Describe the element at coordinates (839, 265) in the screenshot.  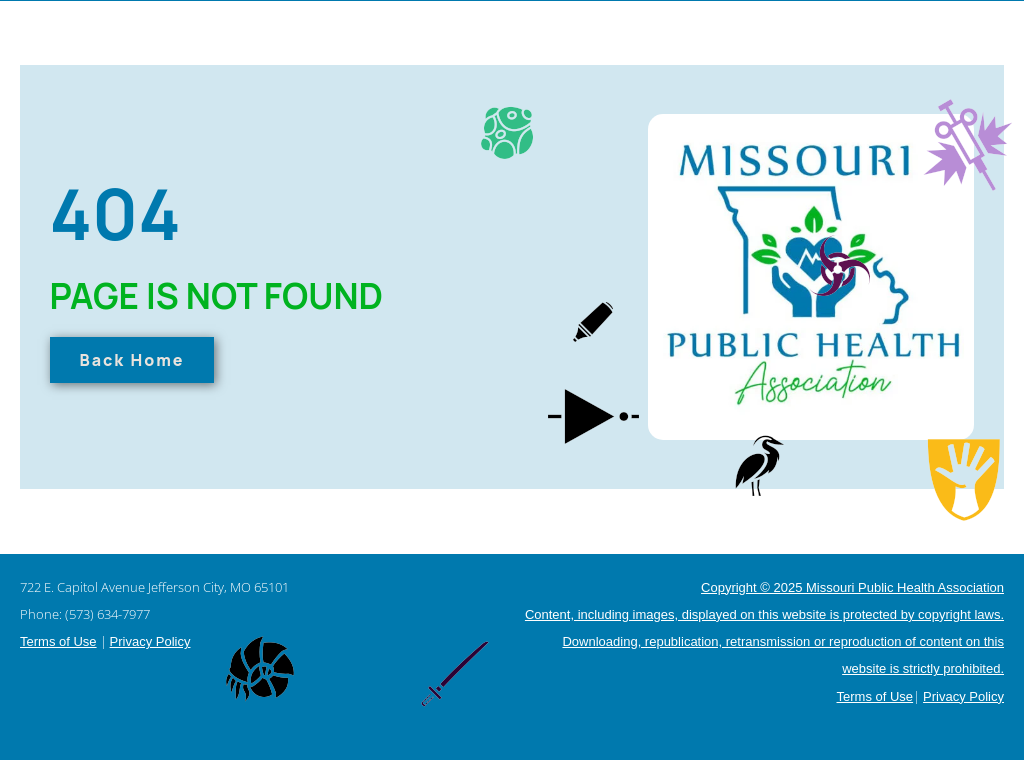
I see `activate health regeneration ability` at that location.